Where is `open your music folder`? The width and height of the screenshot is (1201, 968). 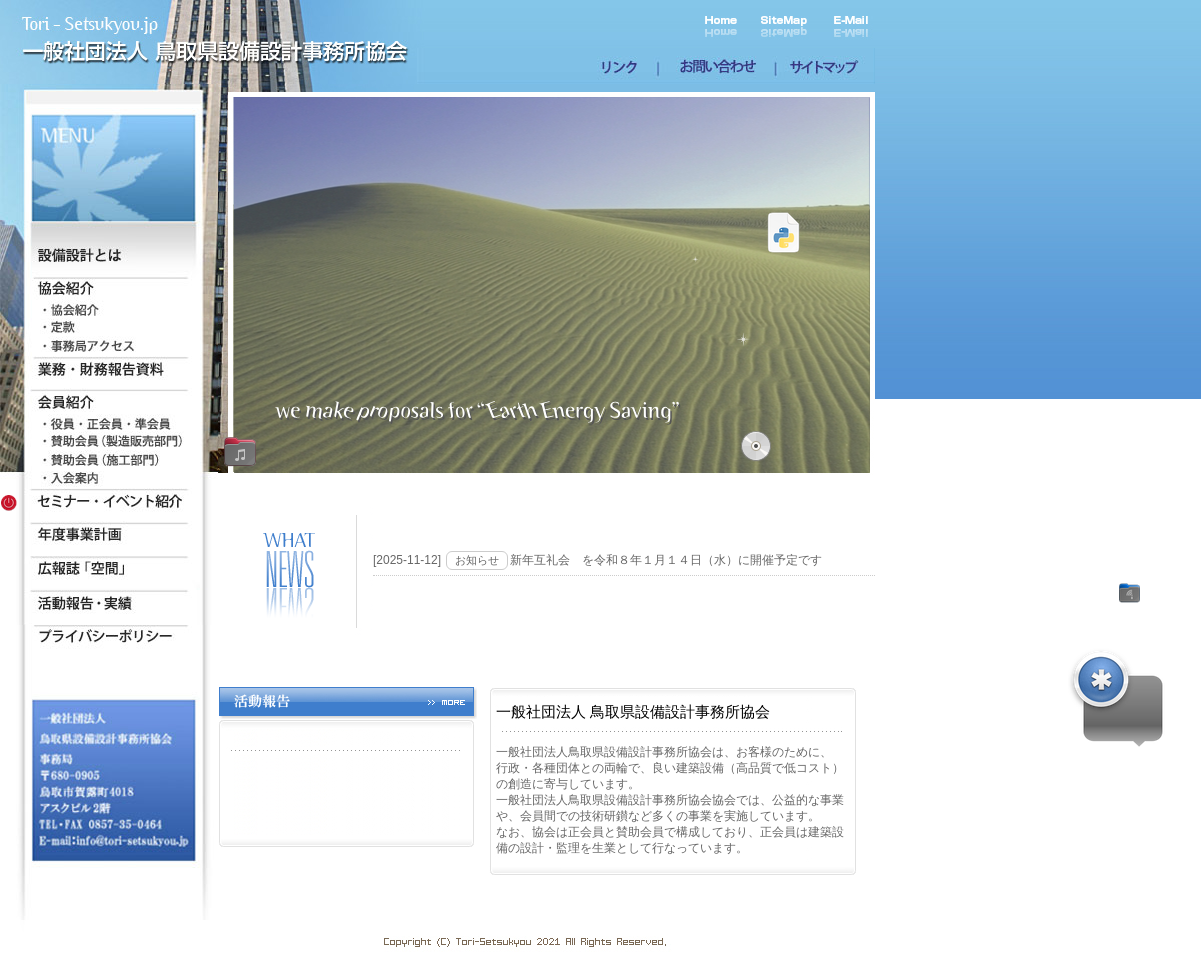 open your music folder is located at coordinates (240, 451).